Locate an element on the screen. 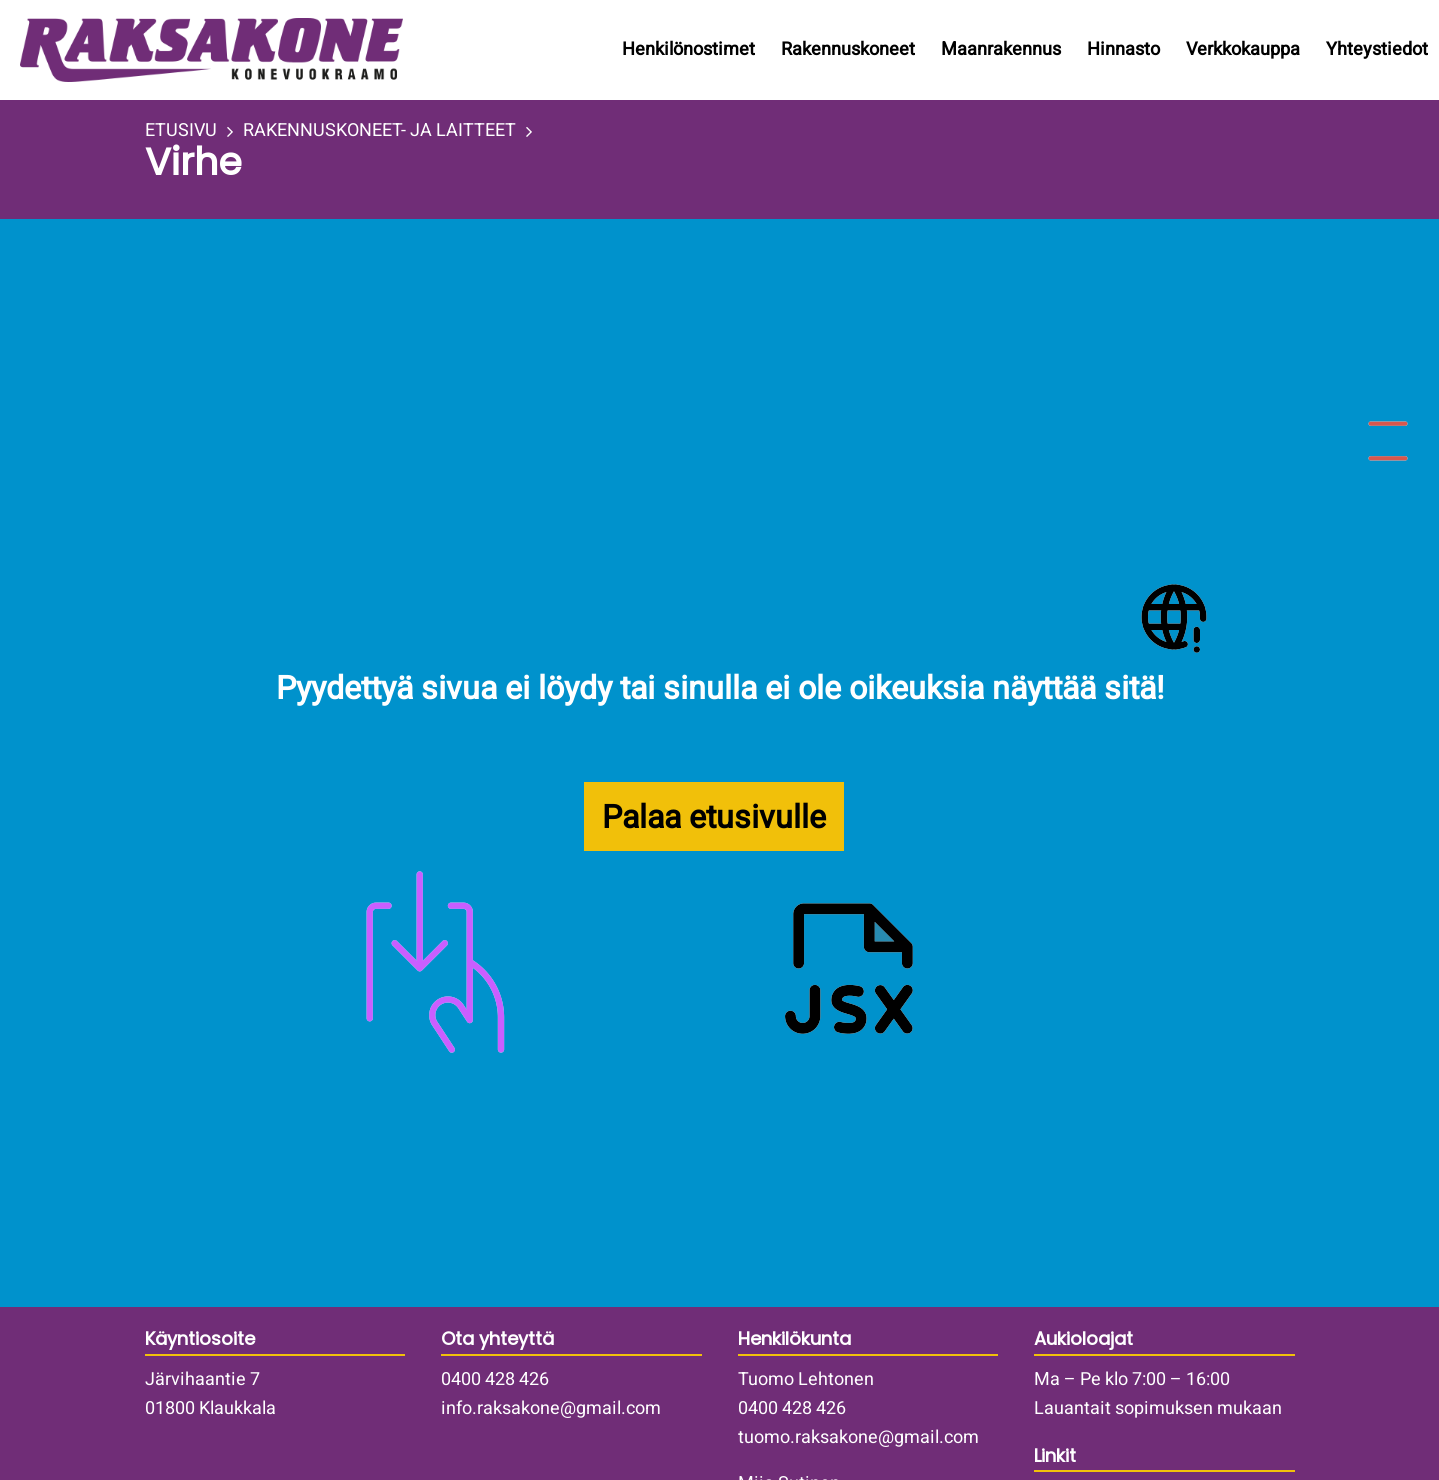 Image resolution: width=1439 pixels, height=1480 pixels. switch to large or spacious list view is located at coordinates (1388, 441).